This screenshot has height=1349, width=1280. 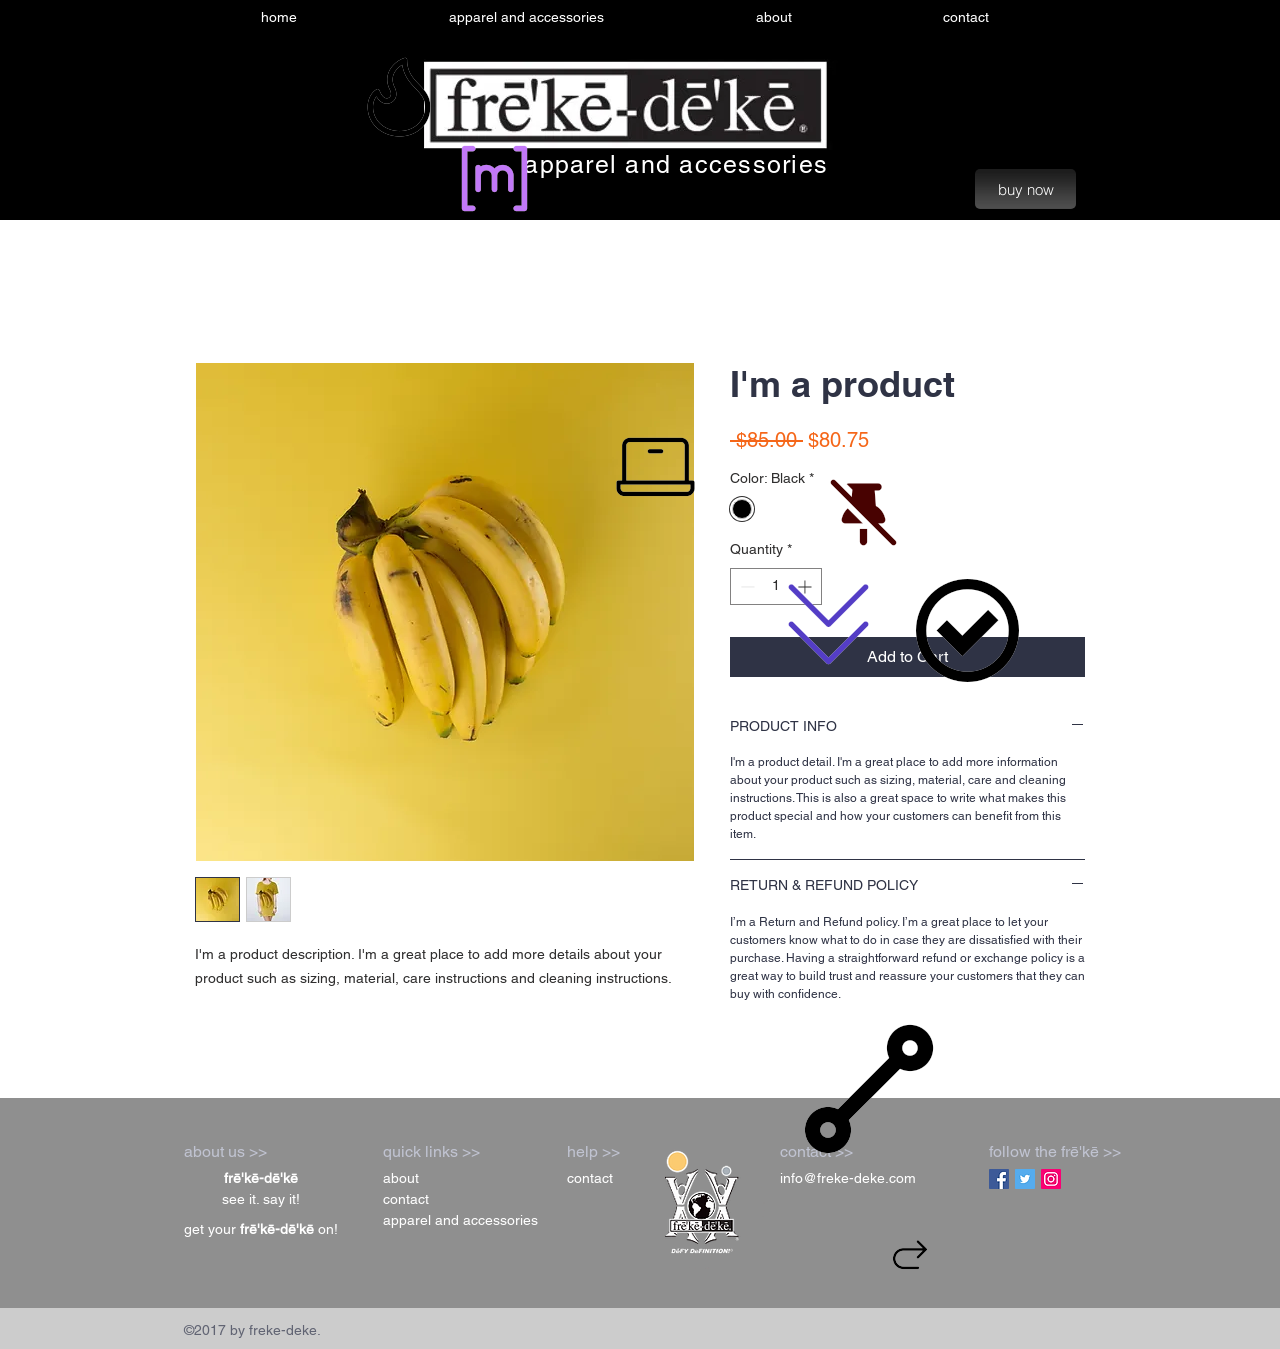 What do you see at coordinates (399, 97) in the screenshot?
I see `view hot or trending content` at bounding box center [399, 97].